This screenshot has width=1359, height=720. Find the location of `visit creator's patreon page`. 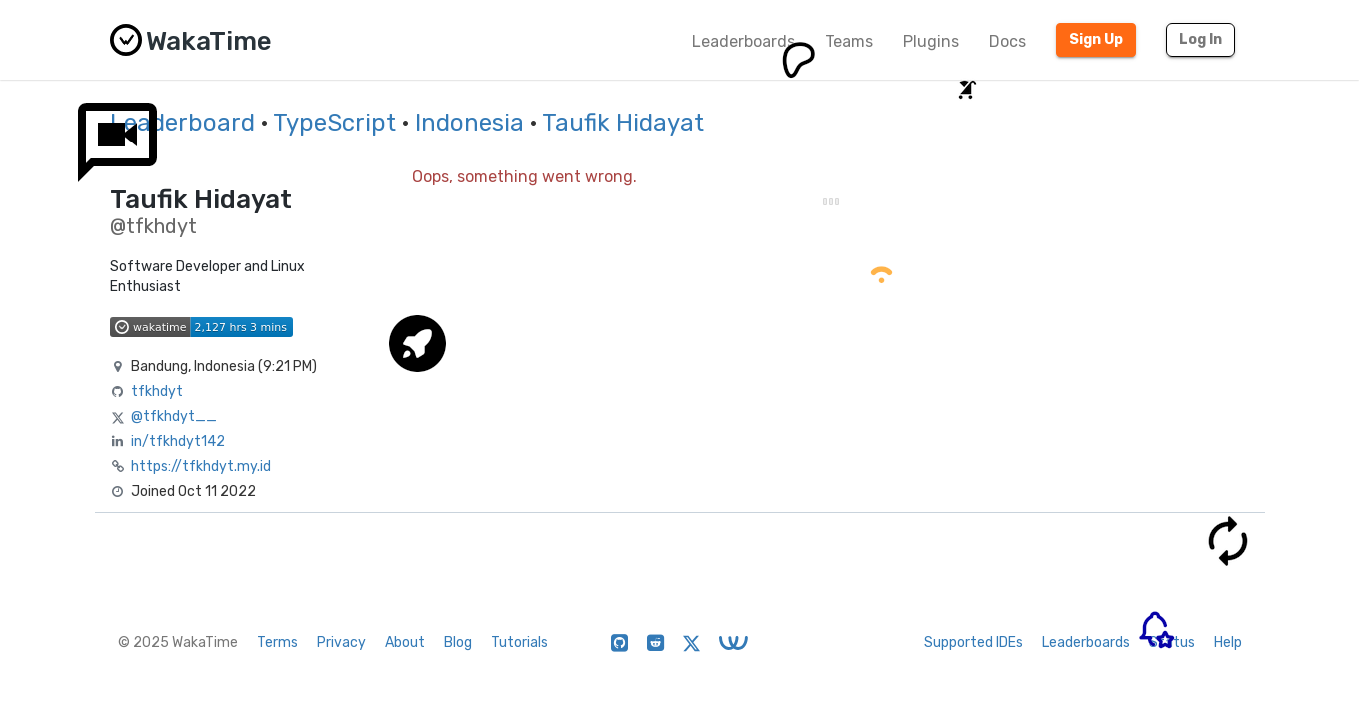

visit creator's patreon page is located at coordinates (797, 59).